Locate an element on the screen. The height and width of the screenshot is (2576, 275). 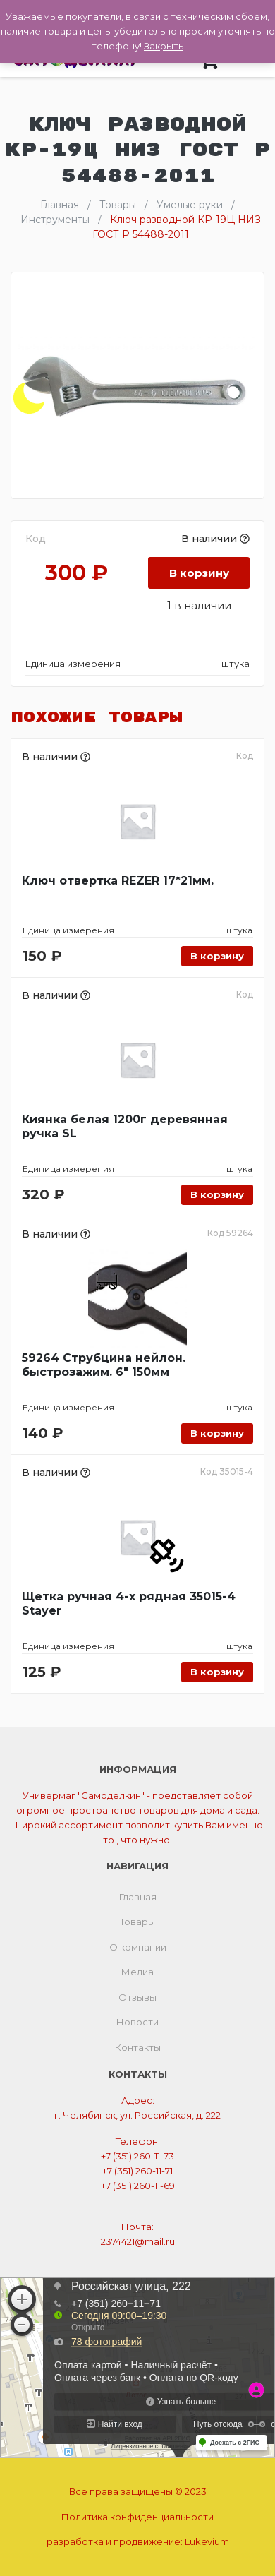
view your profile is located at coordinates (256, 2390).